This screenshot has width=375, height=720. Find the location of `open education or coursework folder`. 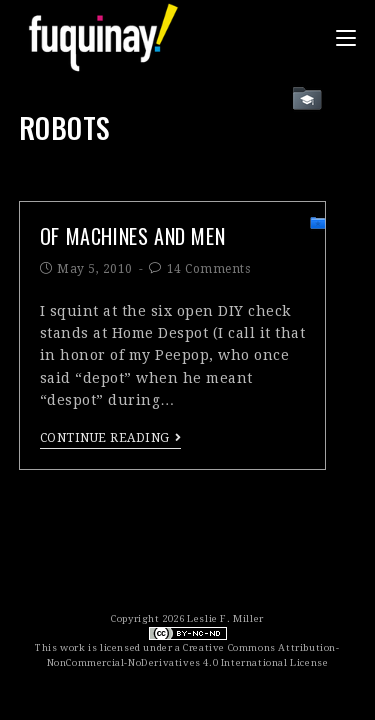

open education or coursework folder is located at coordinates (307, 99).